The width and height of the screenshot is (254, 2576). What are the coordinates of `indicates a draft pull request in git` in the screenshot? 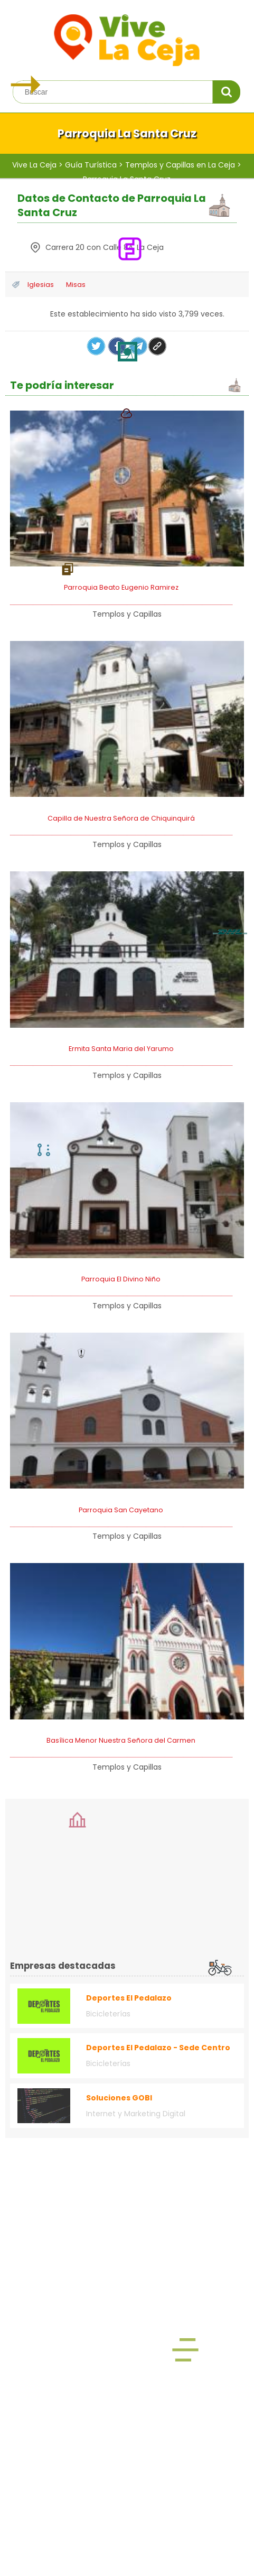 It's located at (44, 1150).